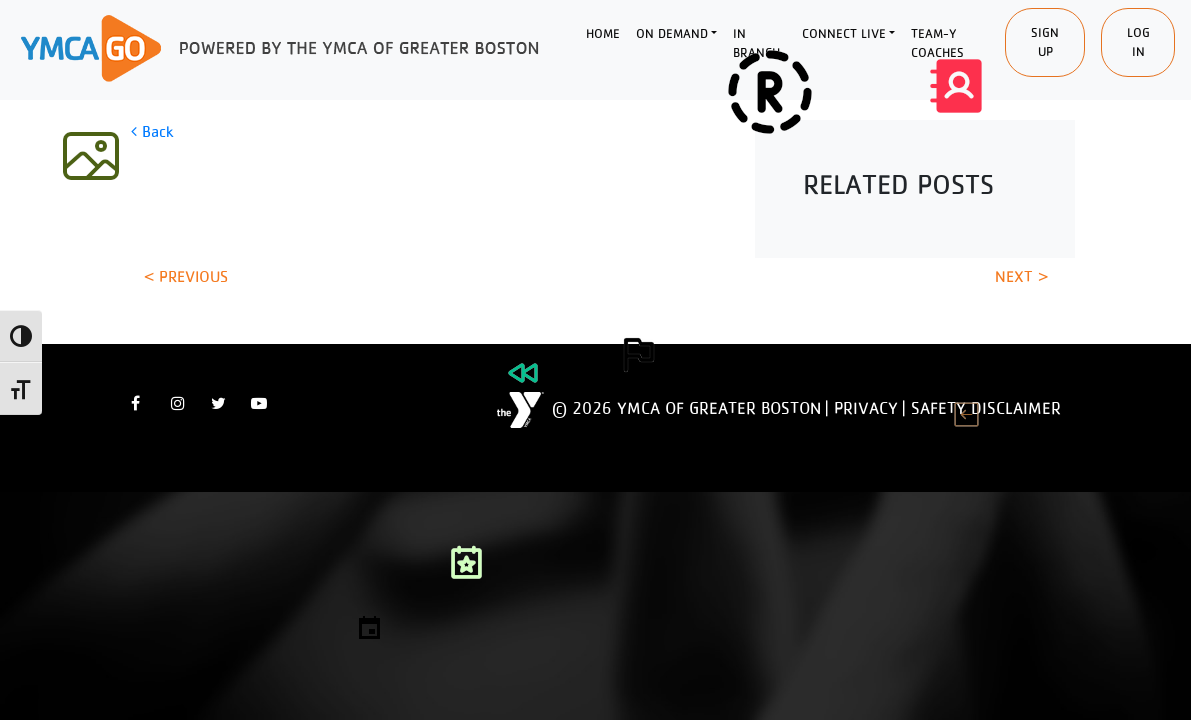 This screenshot has width=1191, height=720. Describe the element at coordinates (770, 92) in the screenshot. I see `indicates registered trademark symbol` at that location.